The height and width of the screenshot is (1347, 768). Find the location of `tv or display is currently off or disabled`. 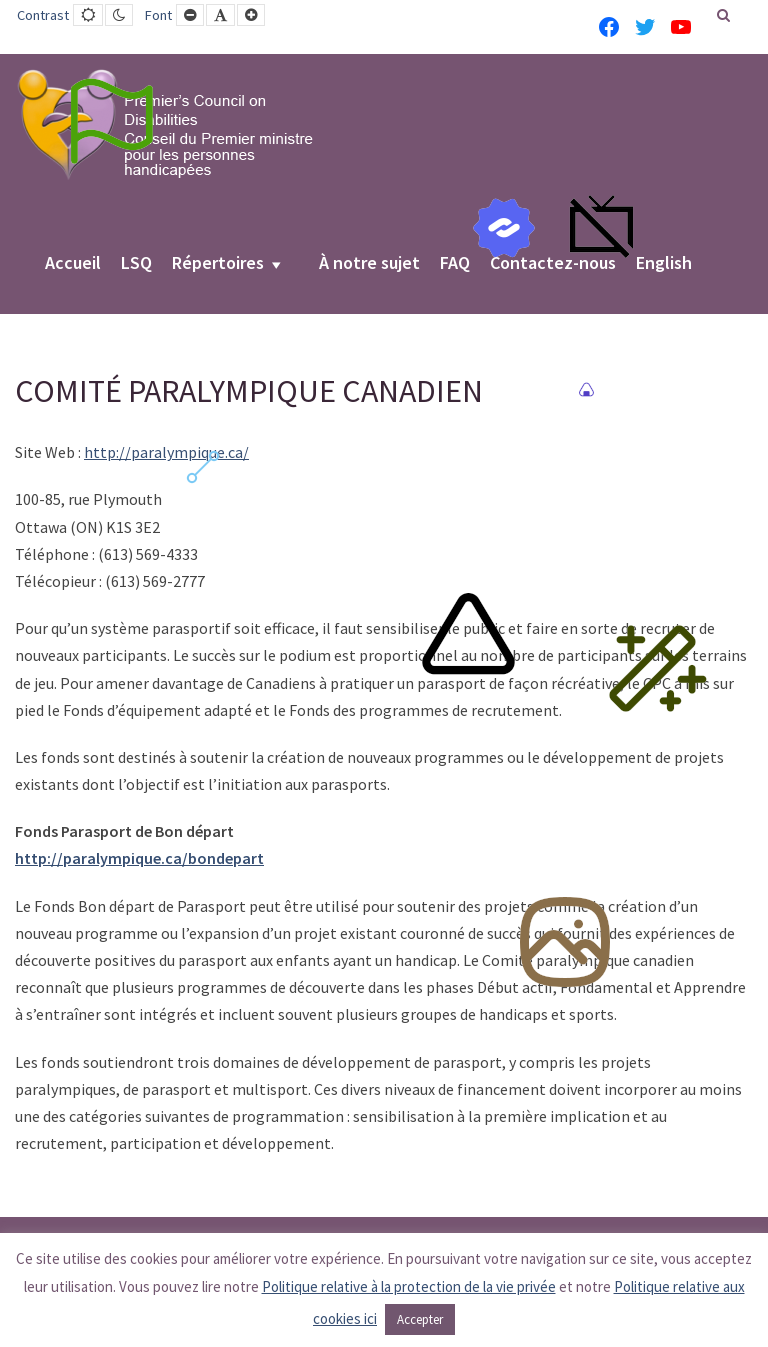

tv or display is currently off or disabled is located at coordinates (601, 226).